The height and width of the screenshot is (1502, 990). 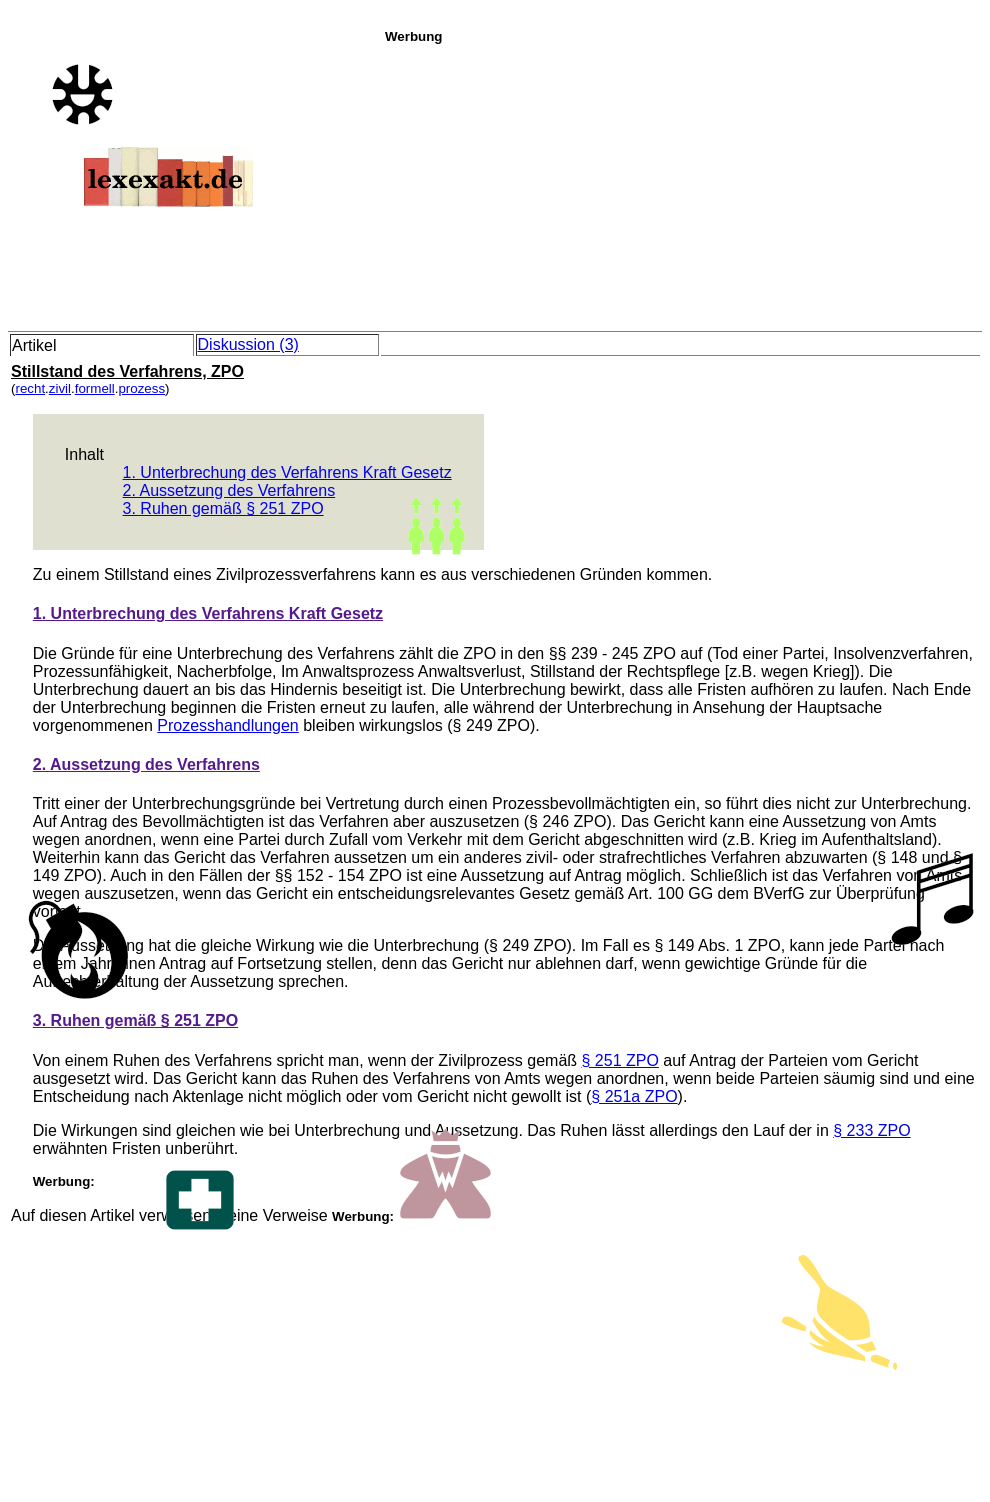 I want to click on play music or audio, so click(x=934, y=899).